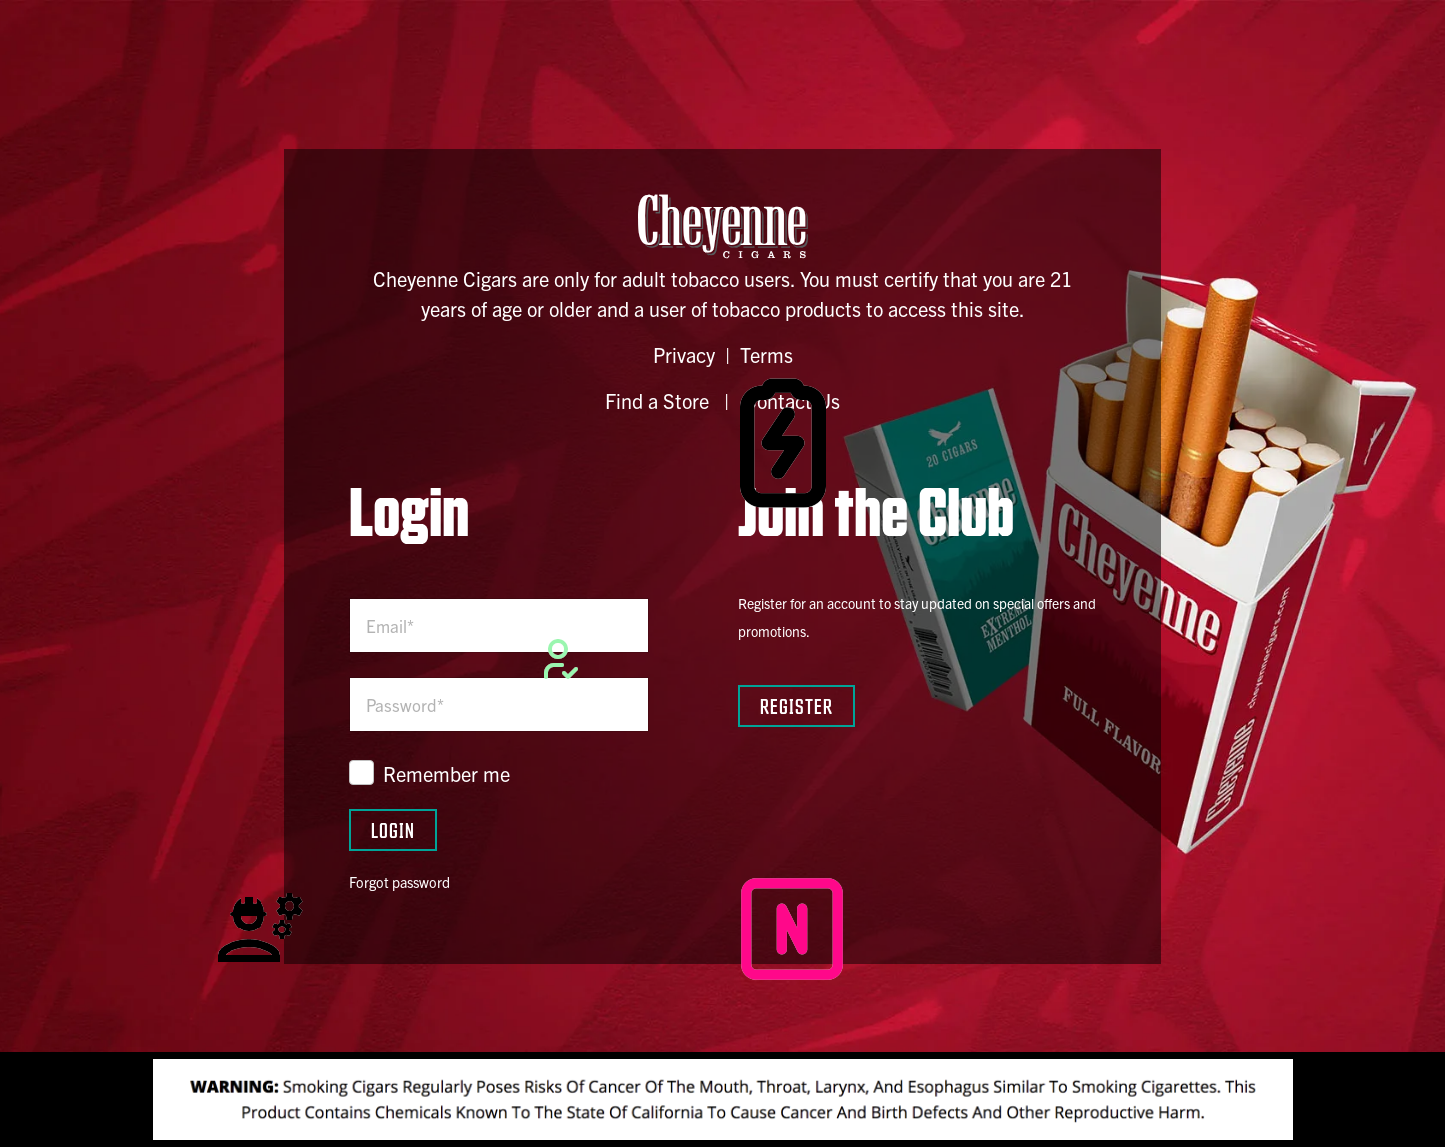 The height and width of the screenshot is (1147, 1445). Describe the element at coordinates (783, 443) in the screenshot. I see `indicates device is currently charging` at that location.